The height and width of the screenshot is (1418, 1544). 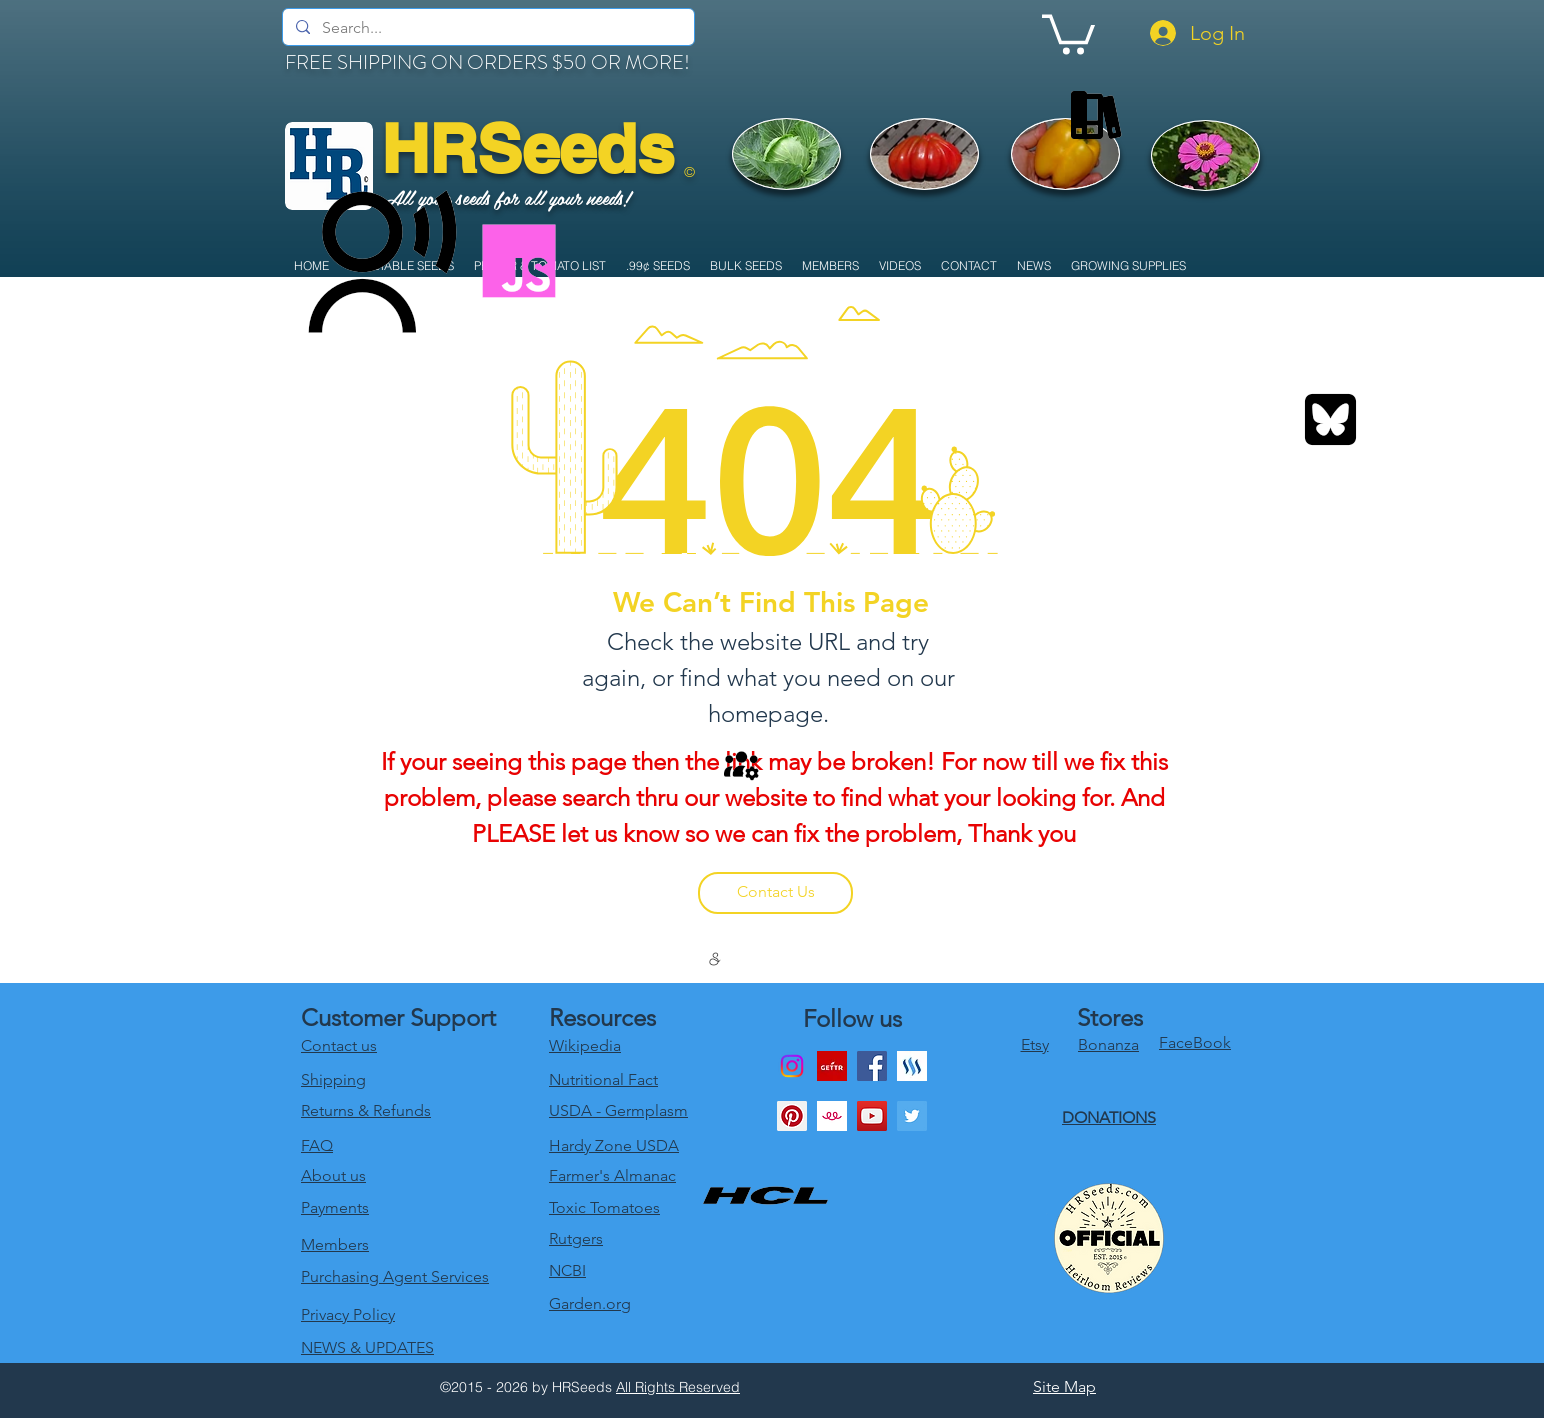 I want to click on access your library or collection, so click(x=1095, y=115).